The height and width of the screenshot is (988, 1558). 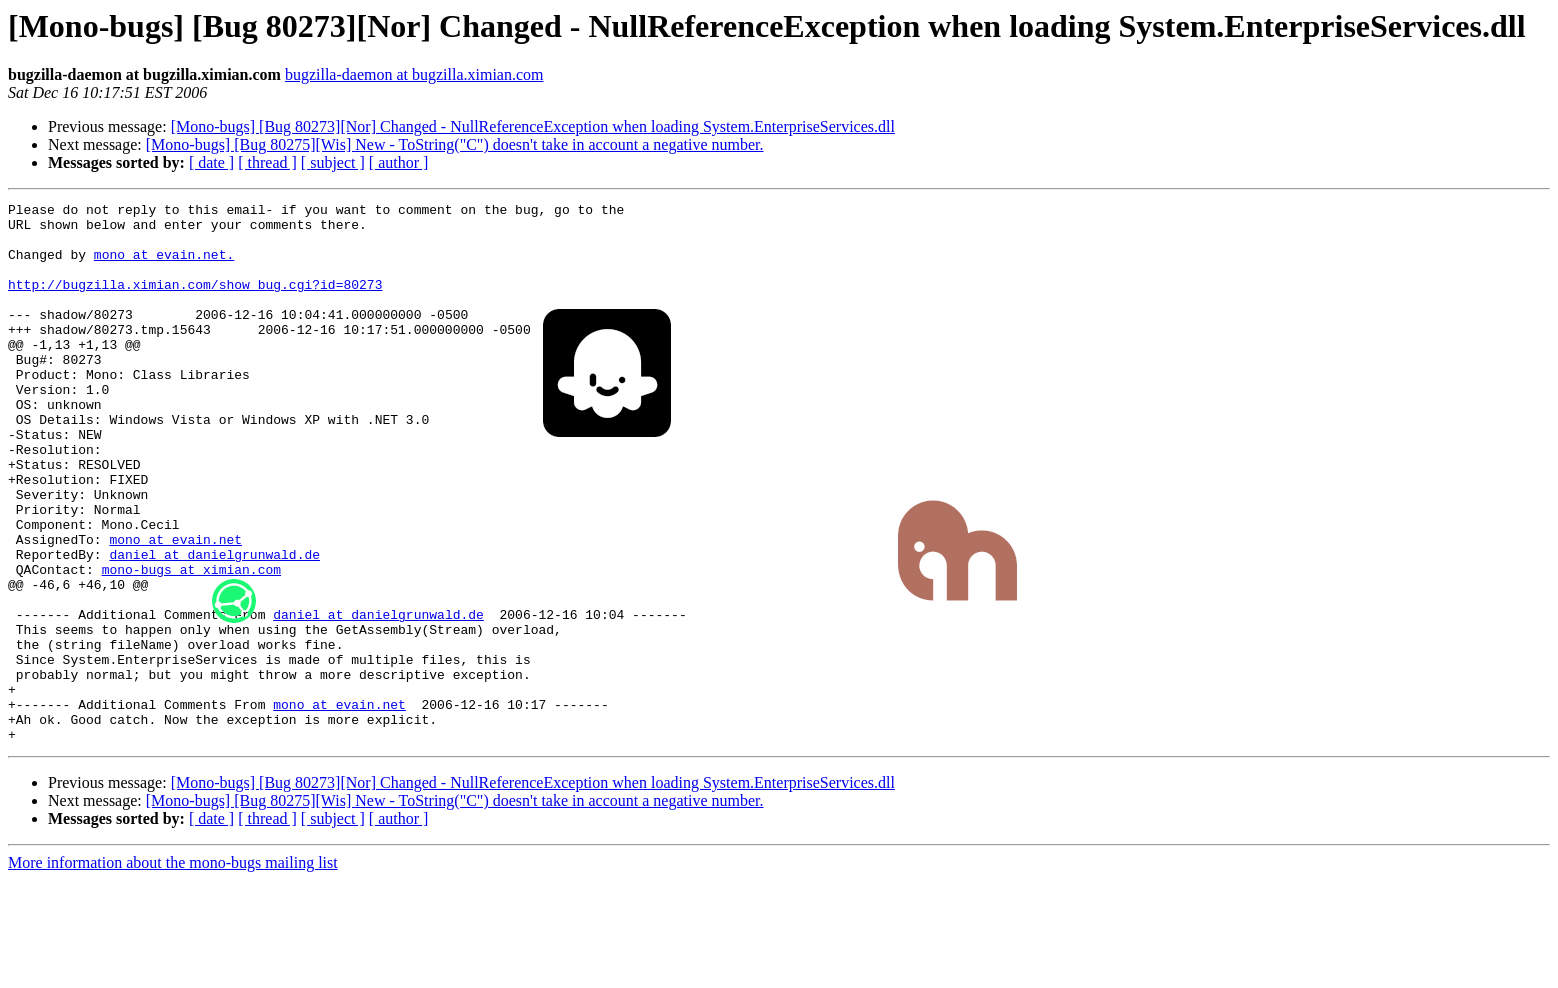 What do you see at coordinates (957, 550) in the screenshot?
I see `migadu email hosting service logo` at bounding box center [957, 550].